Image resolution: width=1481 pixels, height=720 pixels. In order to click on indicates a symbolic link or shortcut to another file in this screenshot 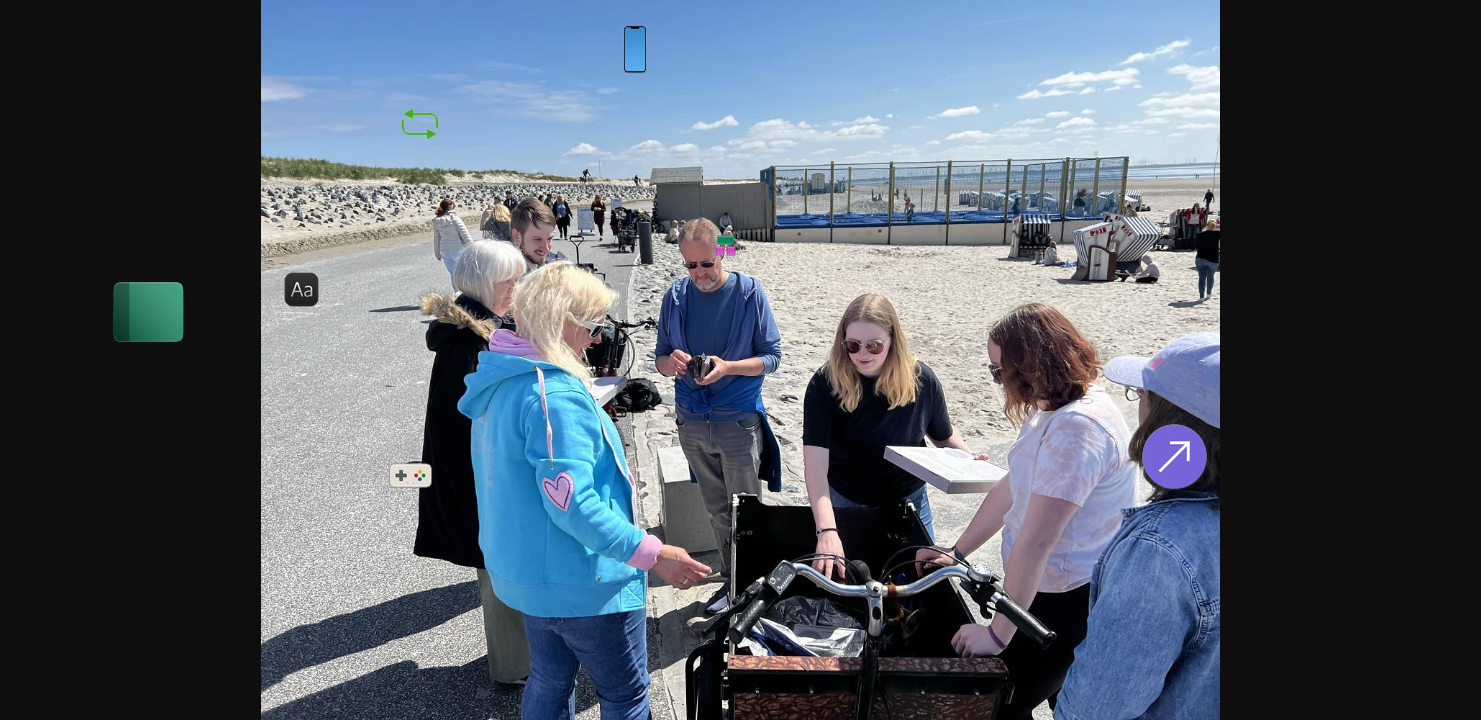, I will do `click(1174, 456)`.